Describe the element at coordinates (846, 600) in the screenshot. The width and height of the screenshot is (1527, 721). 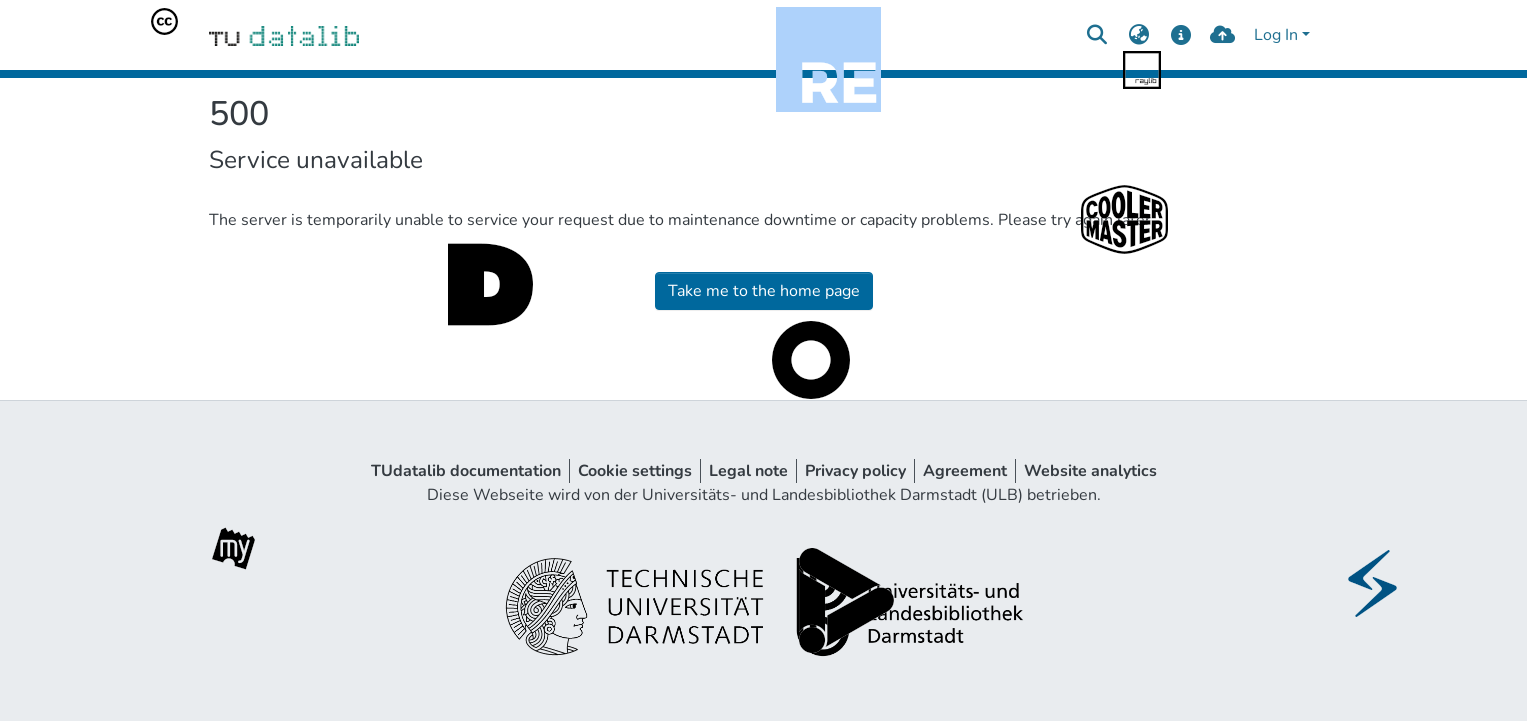
I see `Google Display & Video 360 app or service` at that location.